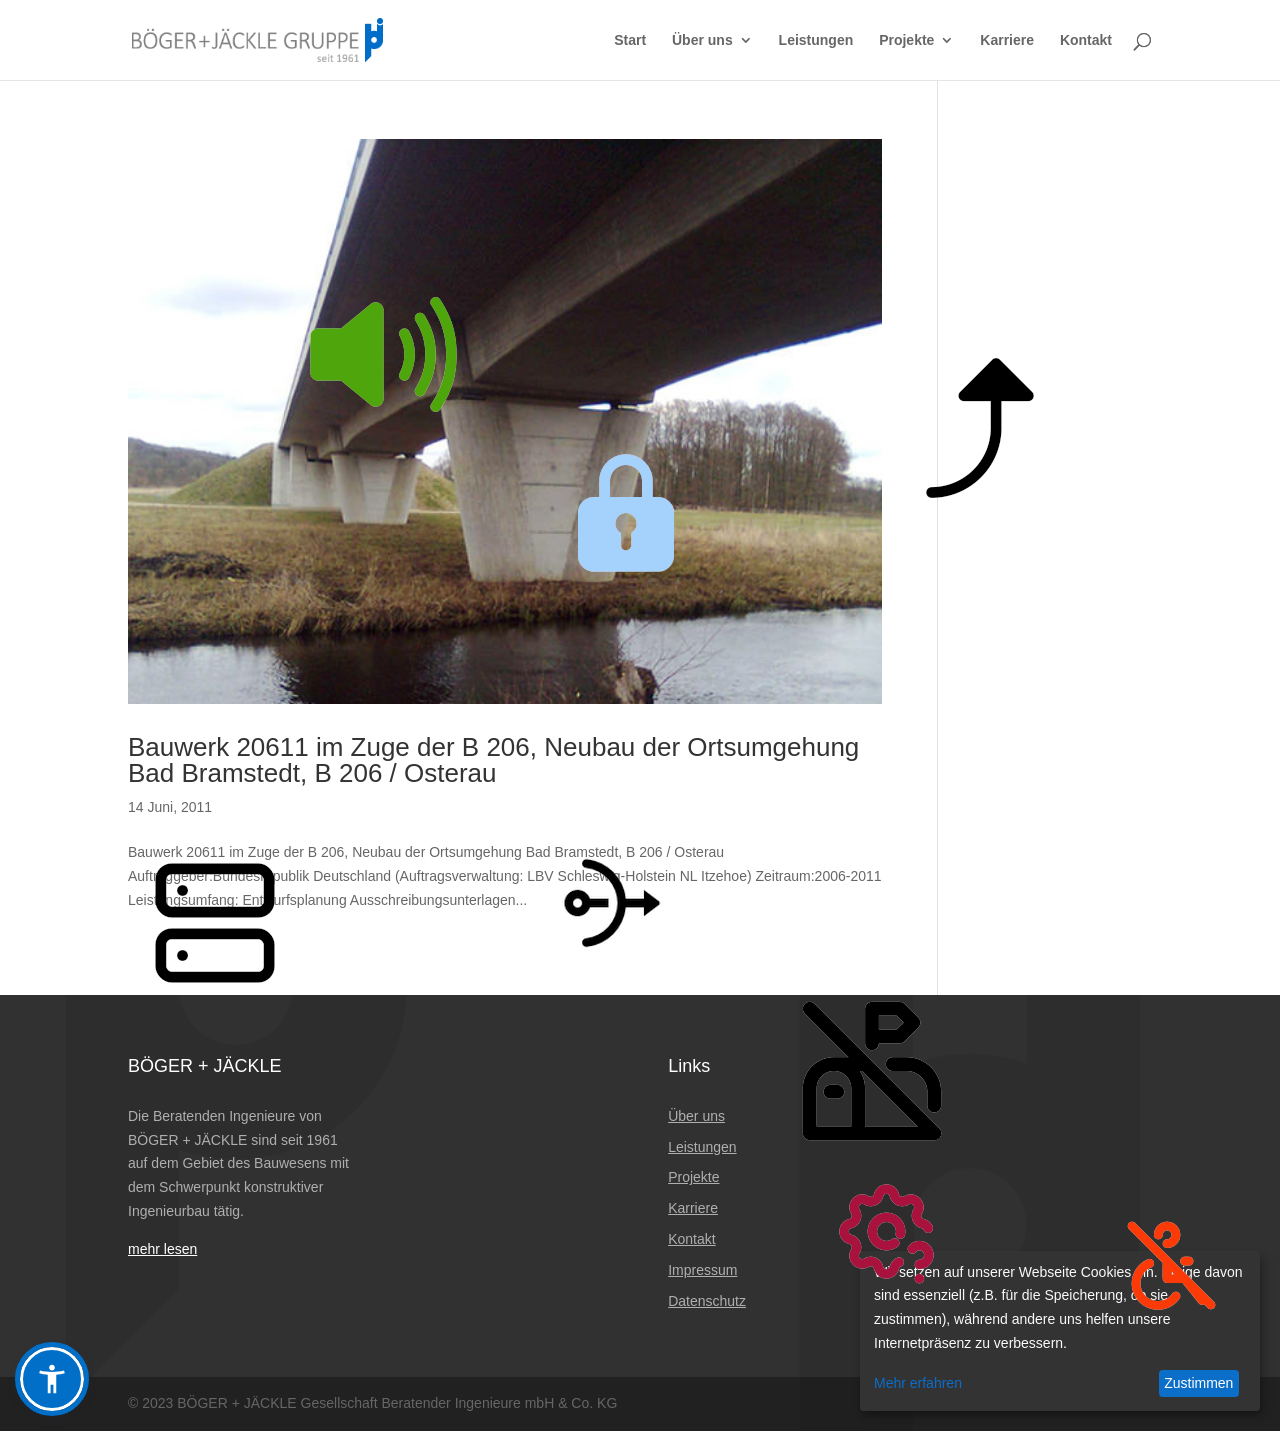 The height and width of the screenshot is (1431, 1280). What do you see at coordinates (613, 903) in the screenshot?
I see `network address translation settings` at bounding box center [613, 903].